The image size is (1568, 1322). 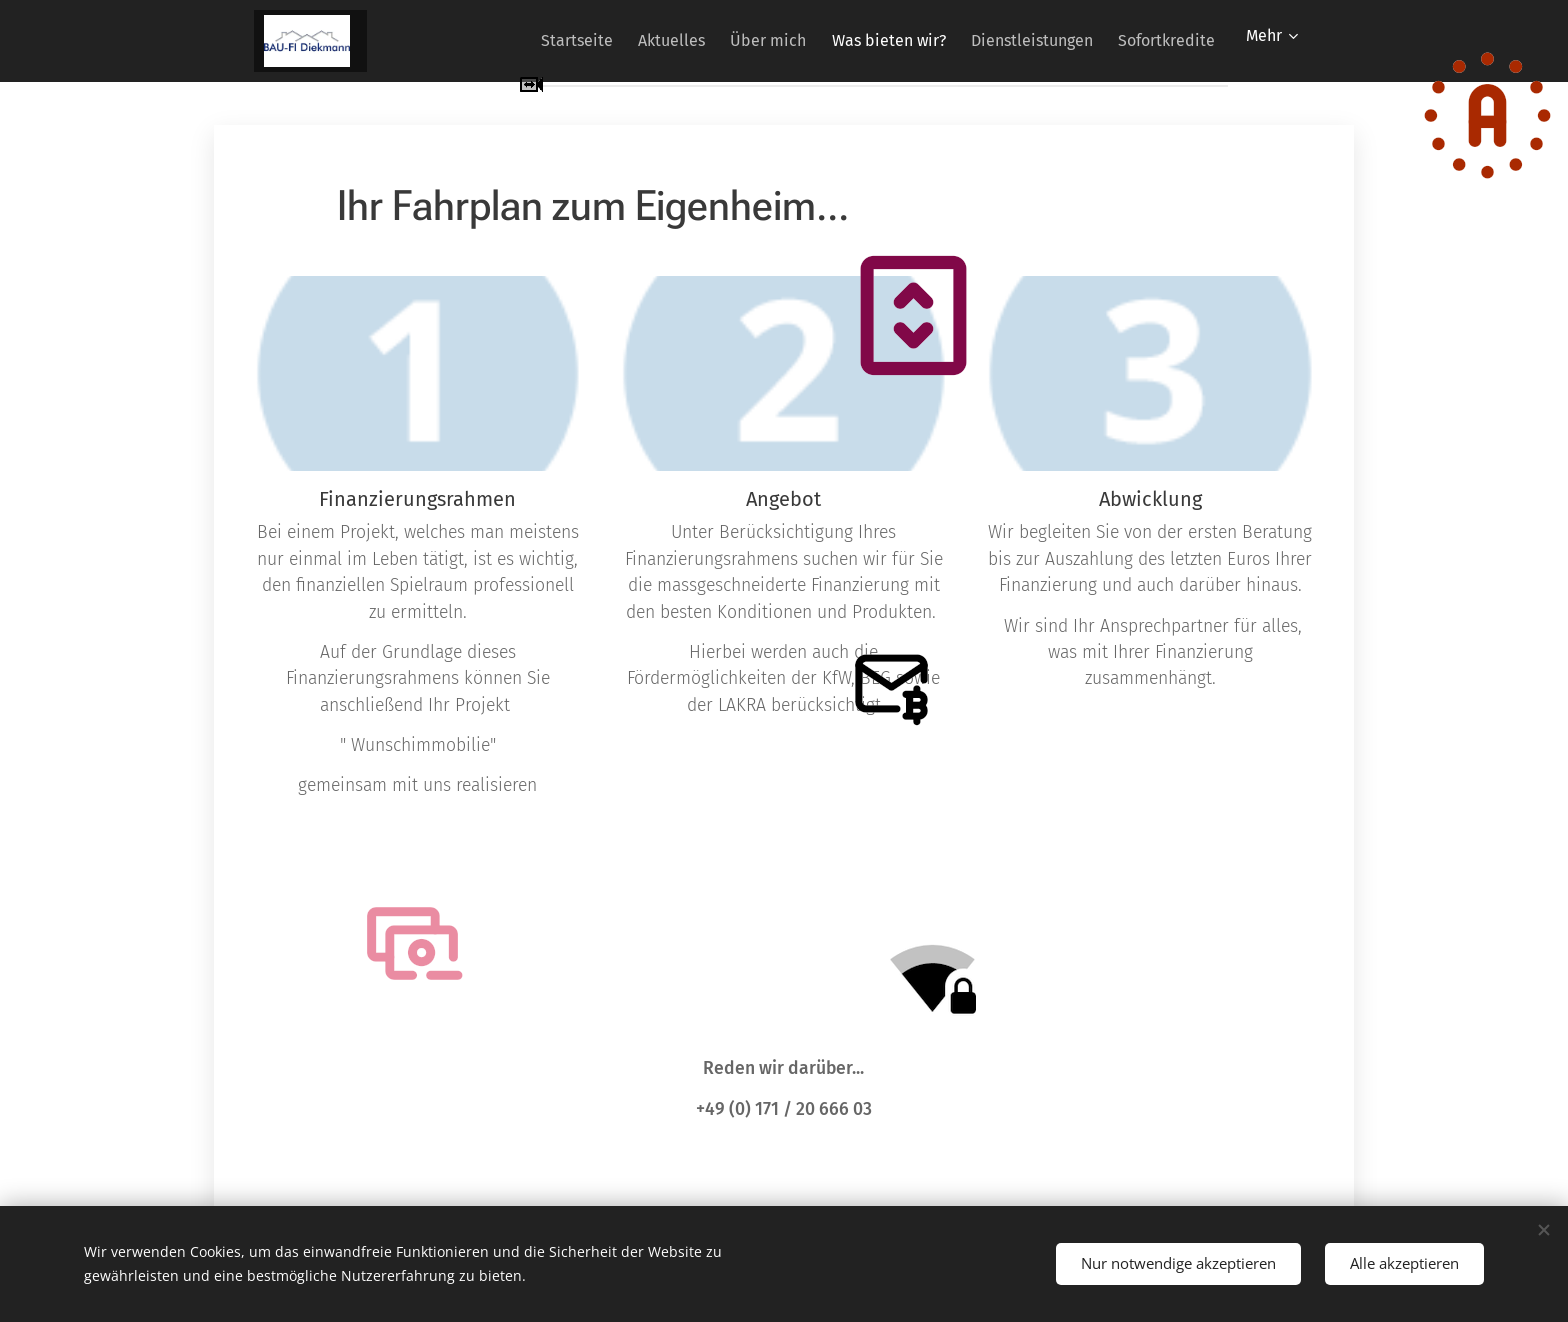 What do you see at coordinates (1487, 115) in the screenshot?
I see `indicates a draft or pending item labeled "A"` at bounding box center [1487, 115].